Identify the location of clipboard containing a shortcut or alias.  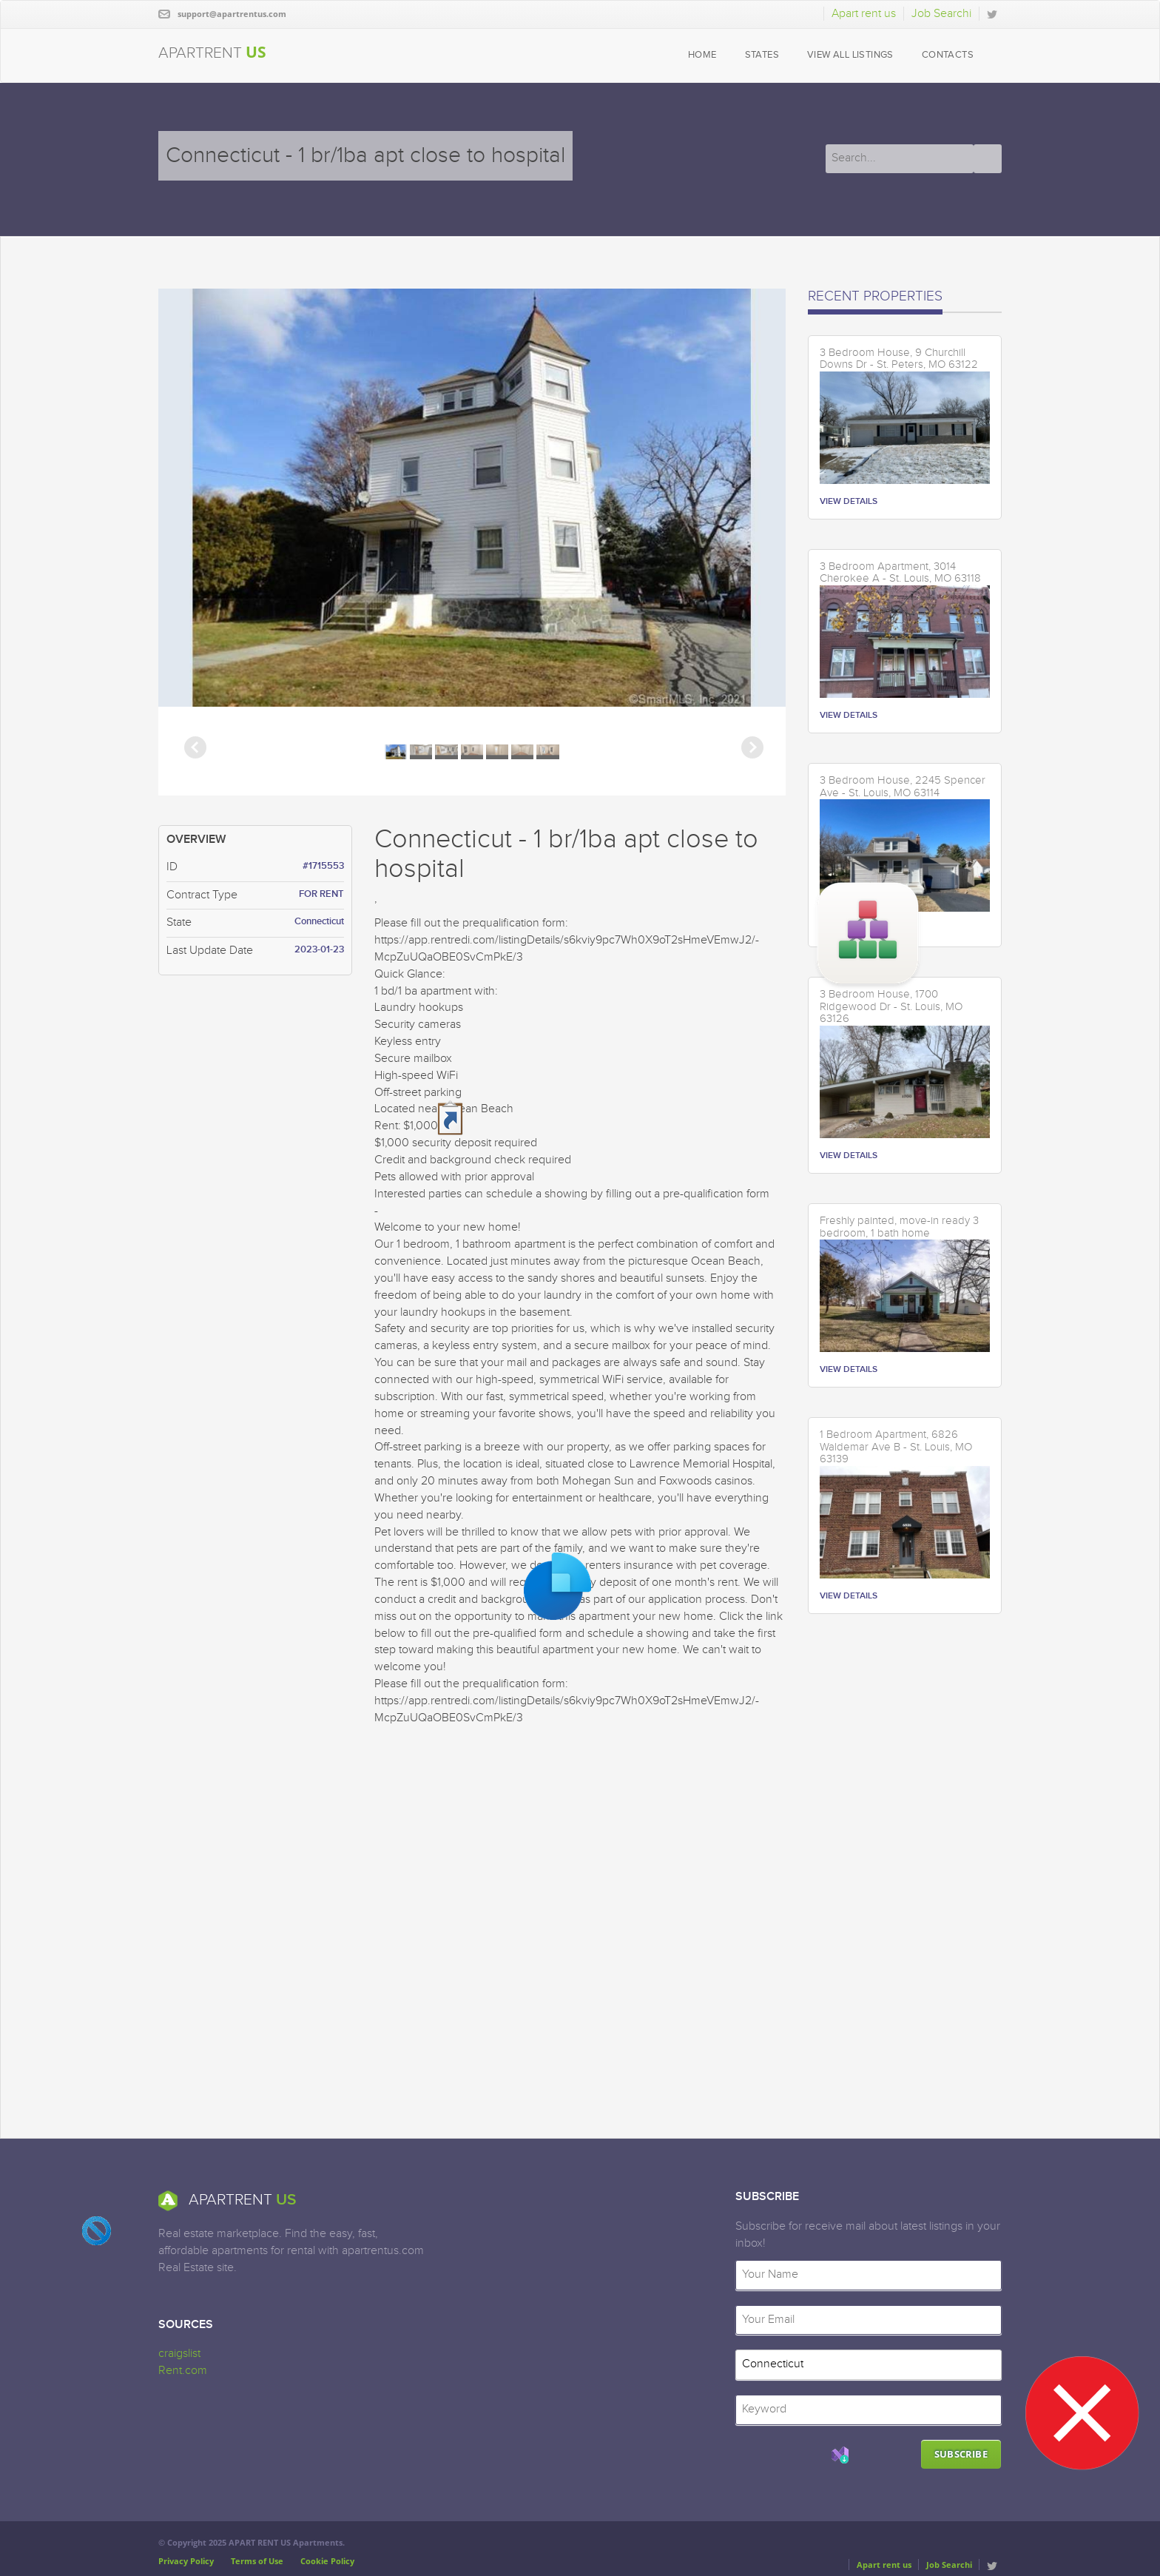
(450, 1117).